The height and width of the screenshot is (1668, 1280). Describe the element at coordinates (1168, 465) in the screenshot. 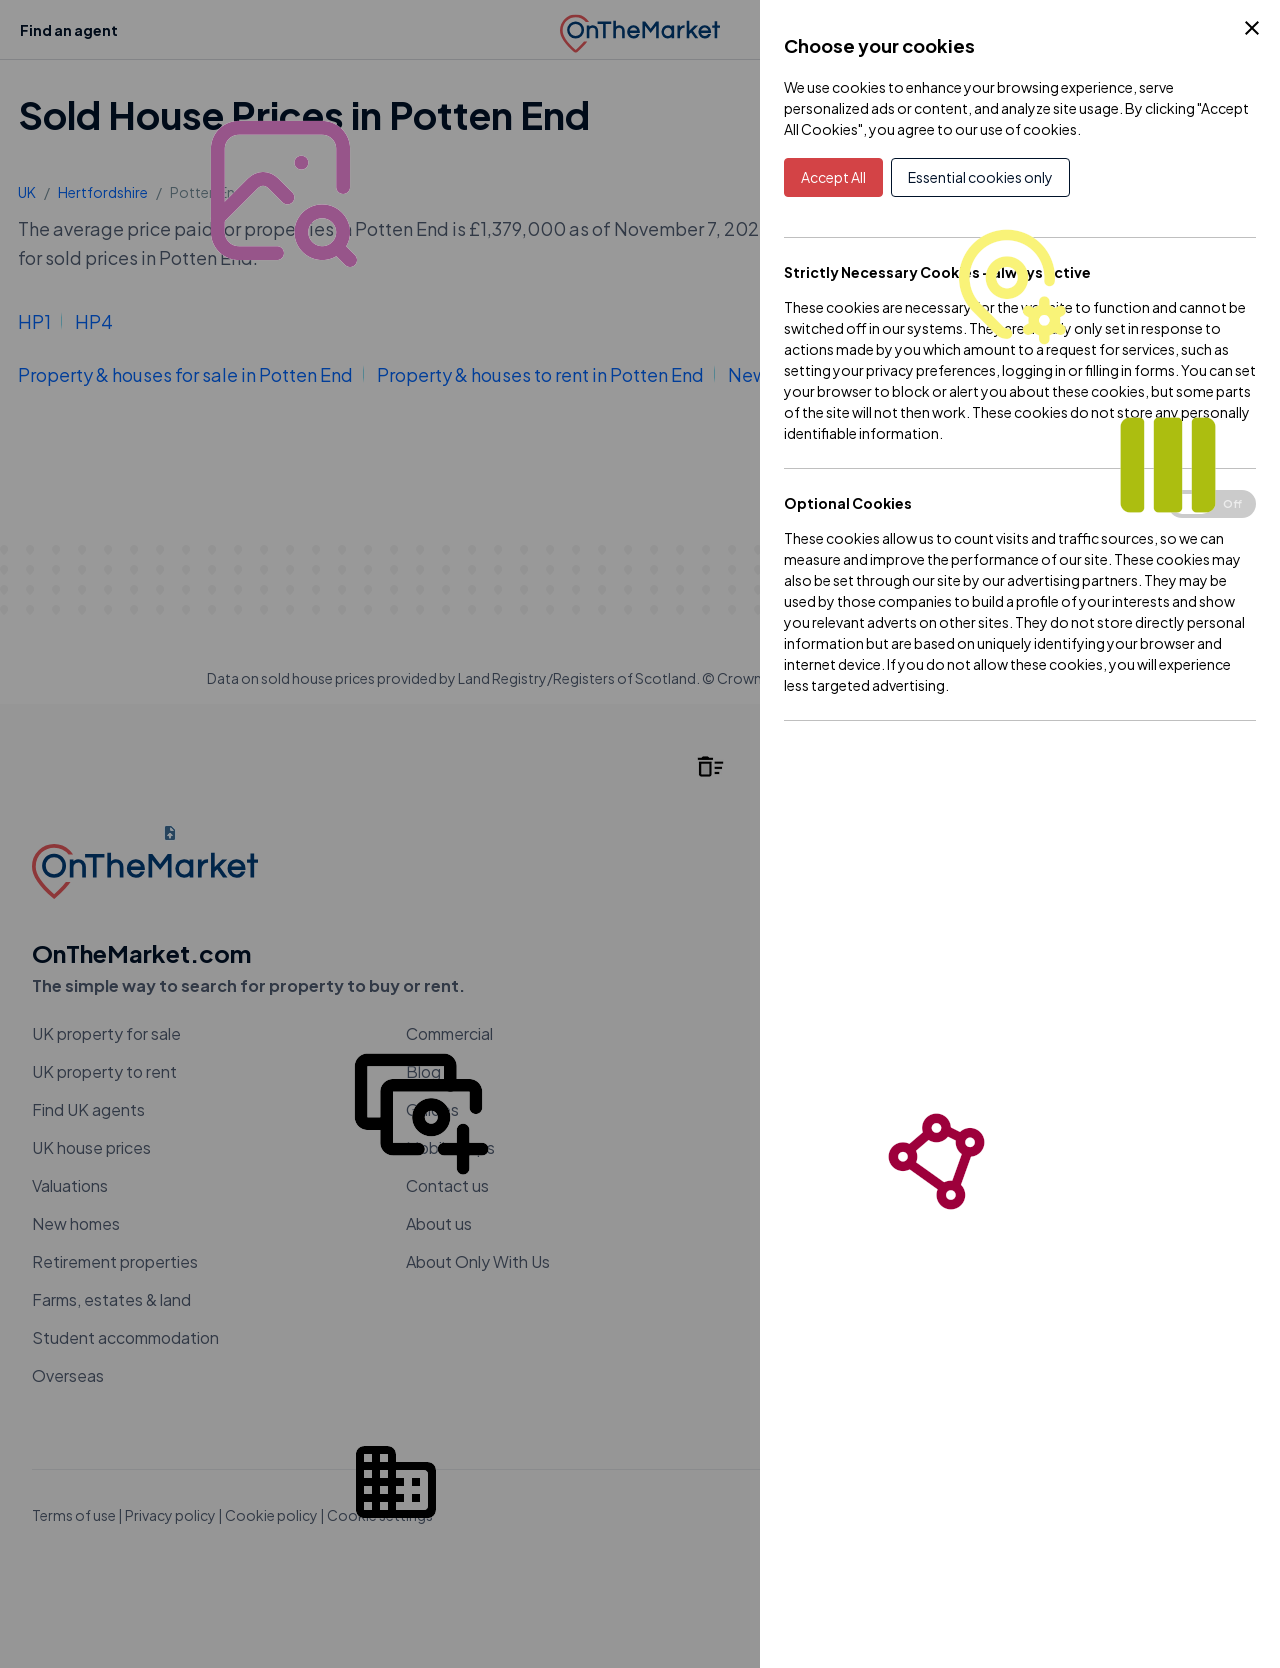

I see `switch to three-column layout` at that location.